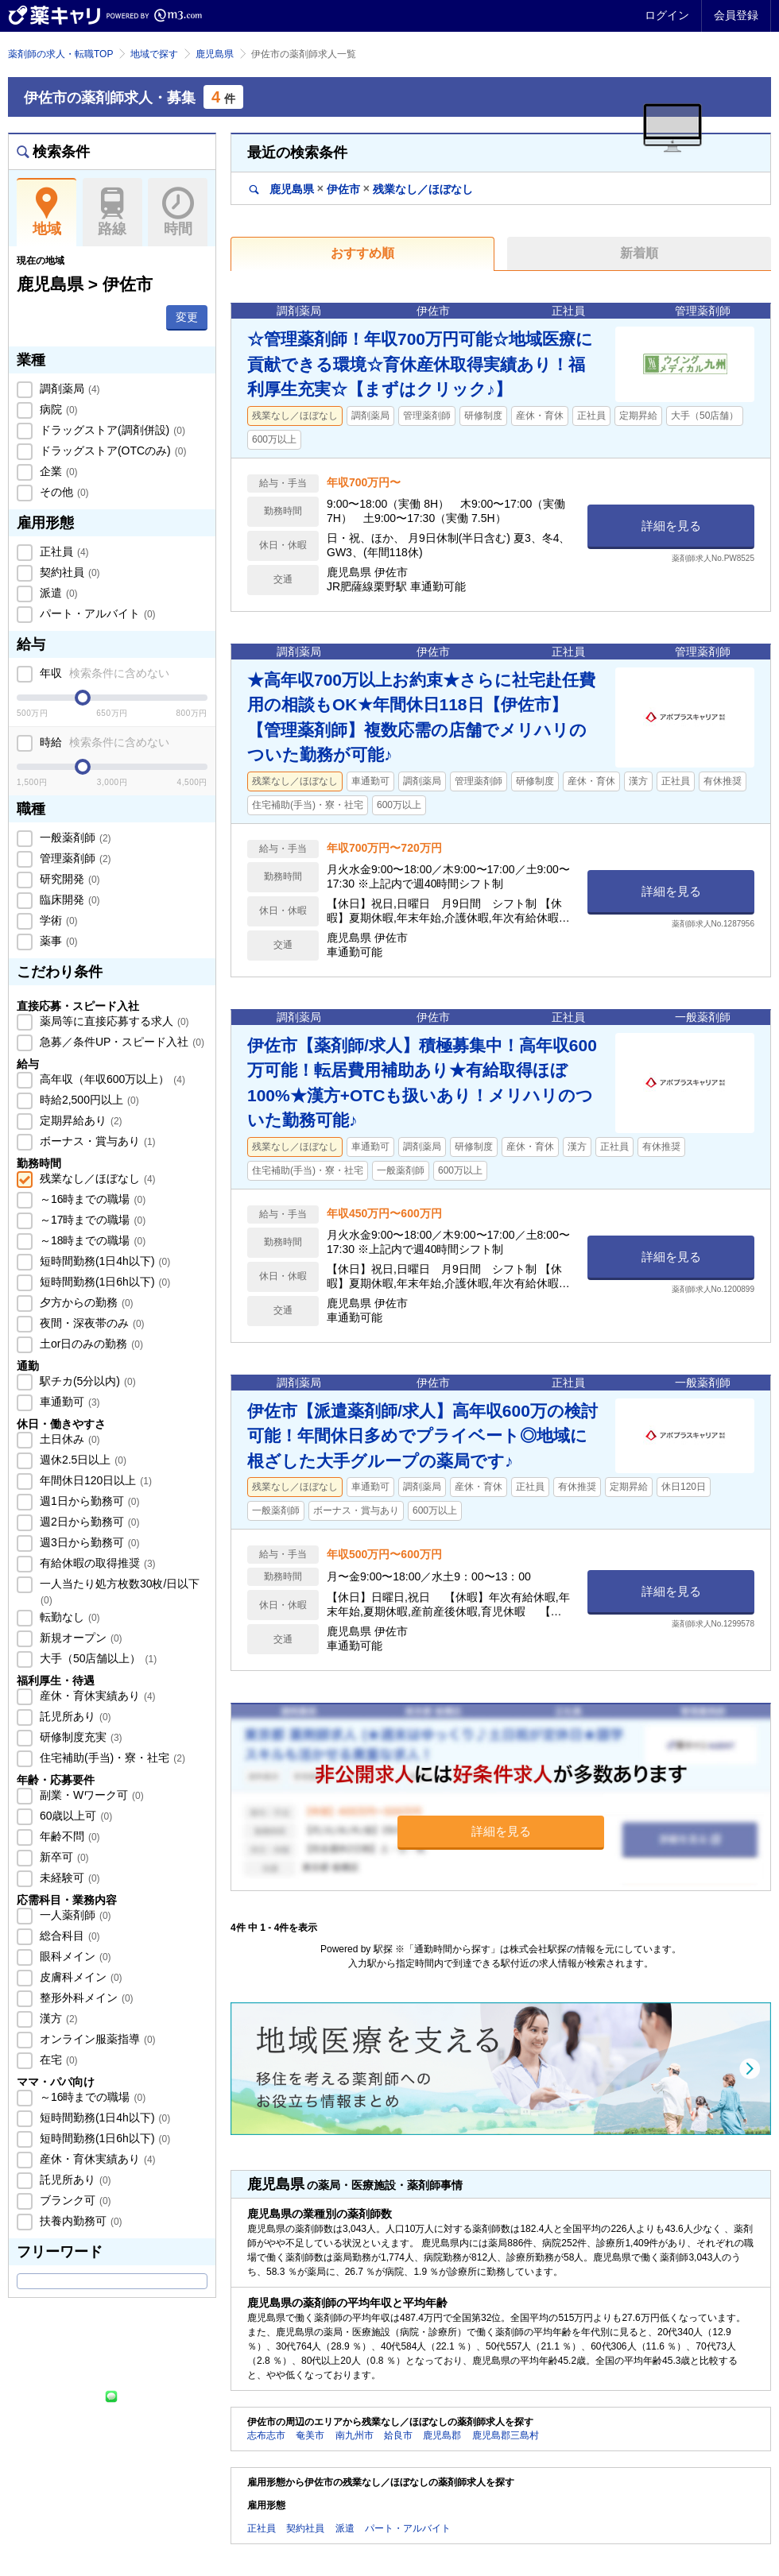  What do you see at coordinates (111, 2396) in the screenshot?
I see `open the messages app` at bounding box center [111, 2396].